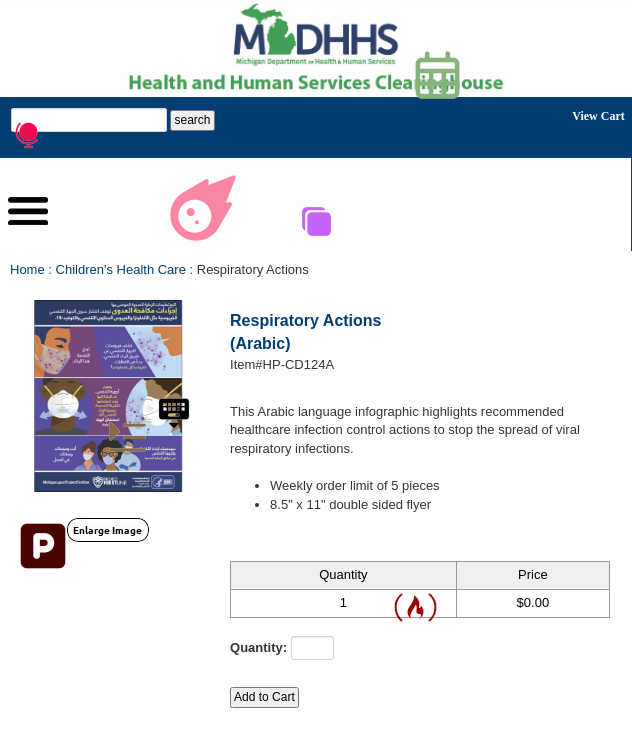 The width and height of the screenshot is (632, 756). Describe the element at coordinates (203, 208) in the screenshot. I see `indicates a trending or viral item` at that location.